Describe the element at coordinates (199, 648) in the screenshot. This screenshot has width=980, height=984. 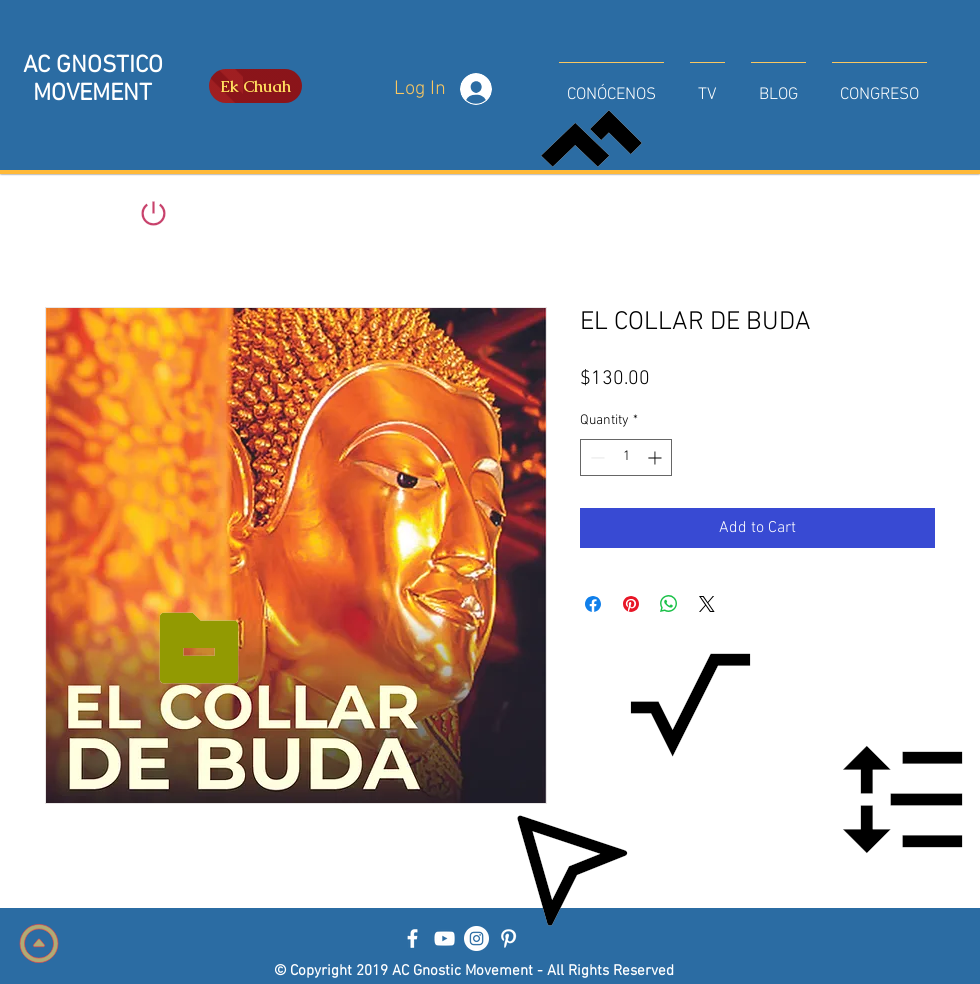
I see `remove a folder` at that location.